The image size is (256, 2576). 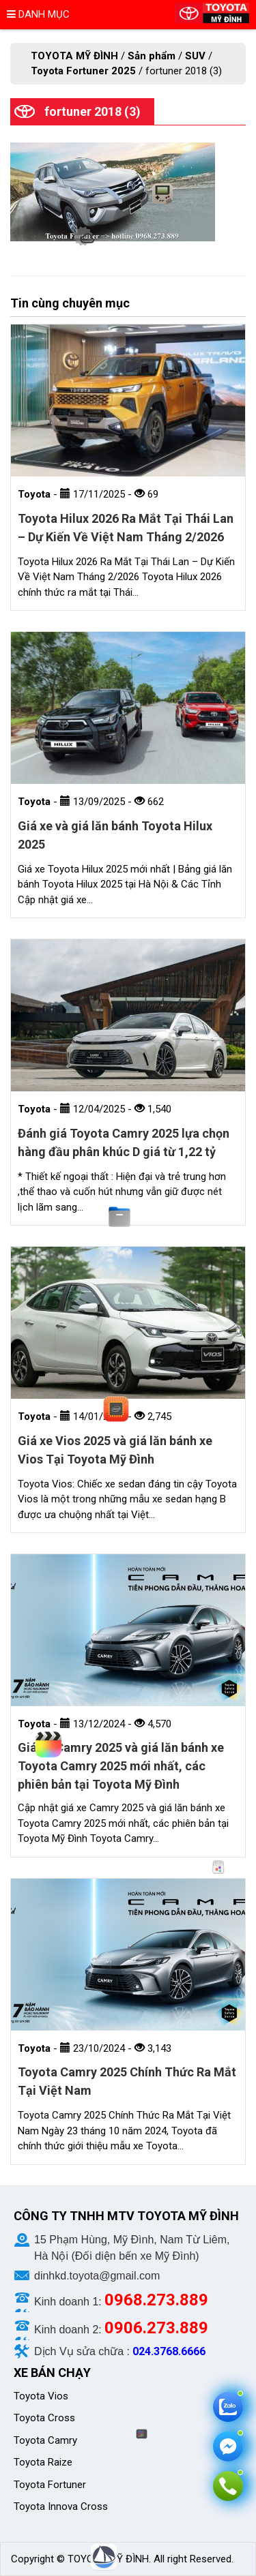 I want to click on open the files app, so click(x=119, y=1217).